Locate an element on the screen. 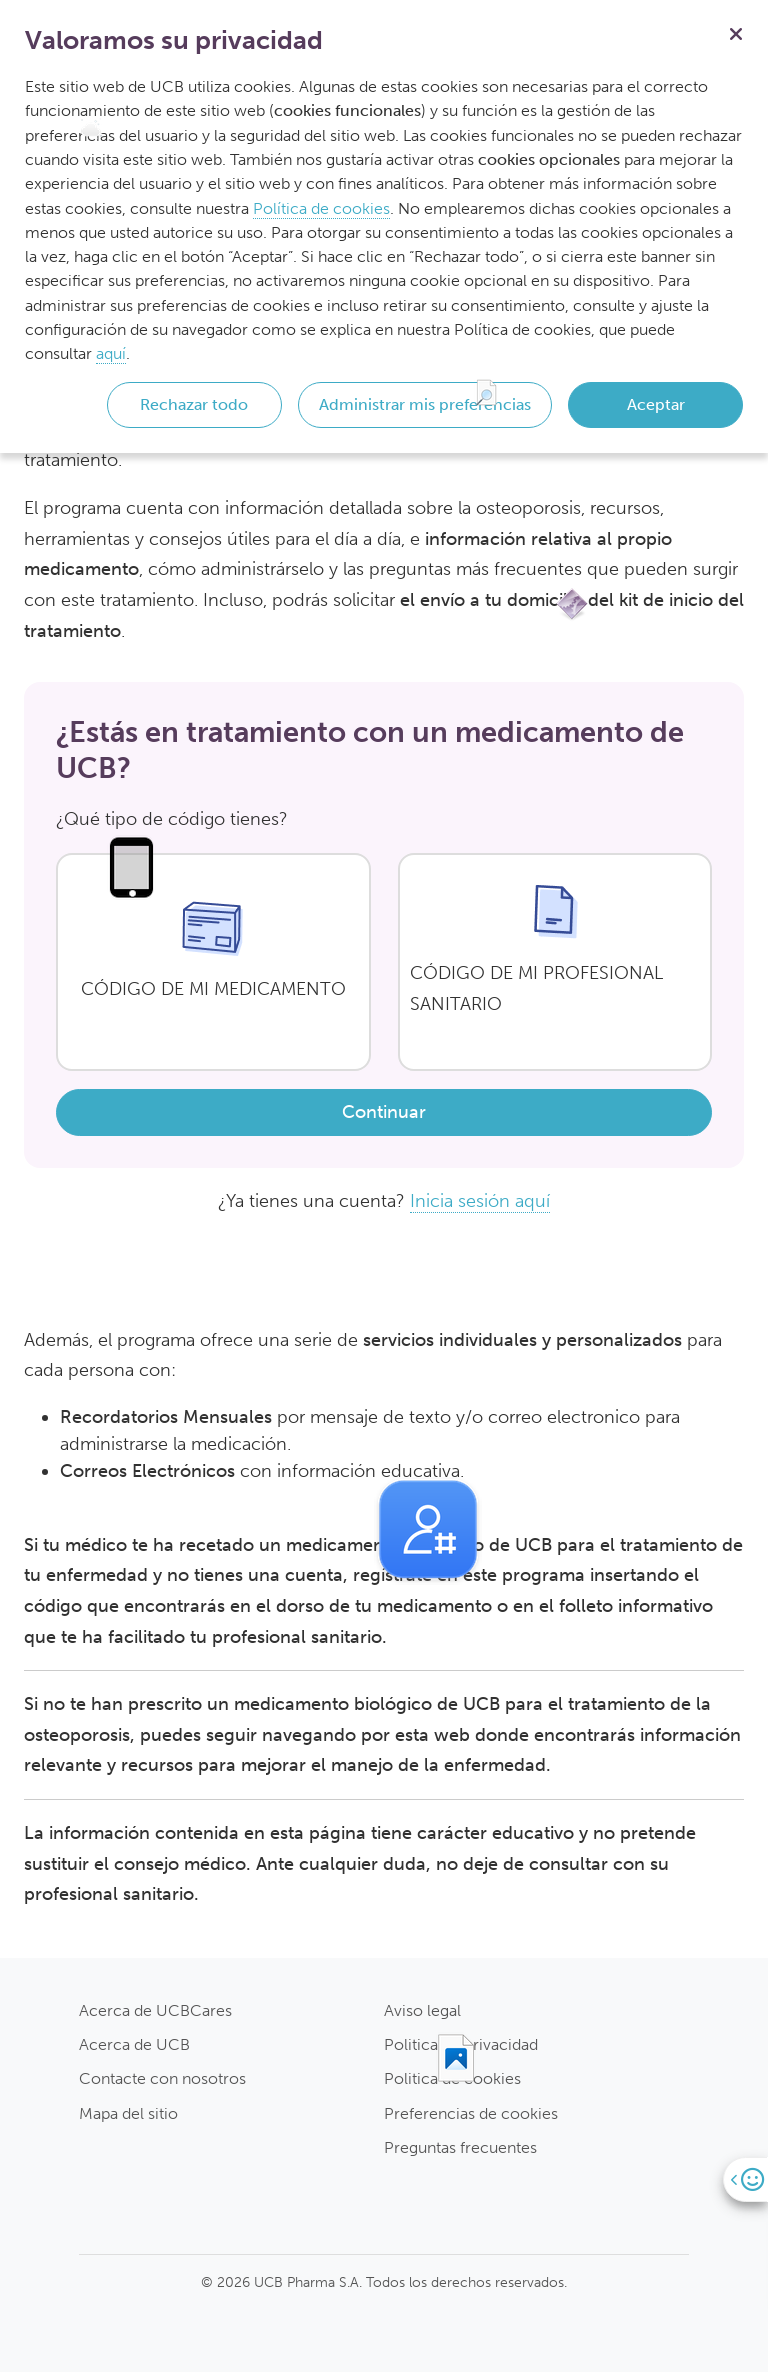 The width and height of the screenshot is (768, 2372). search within a document or file is located at coordinates (486, 392).